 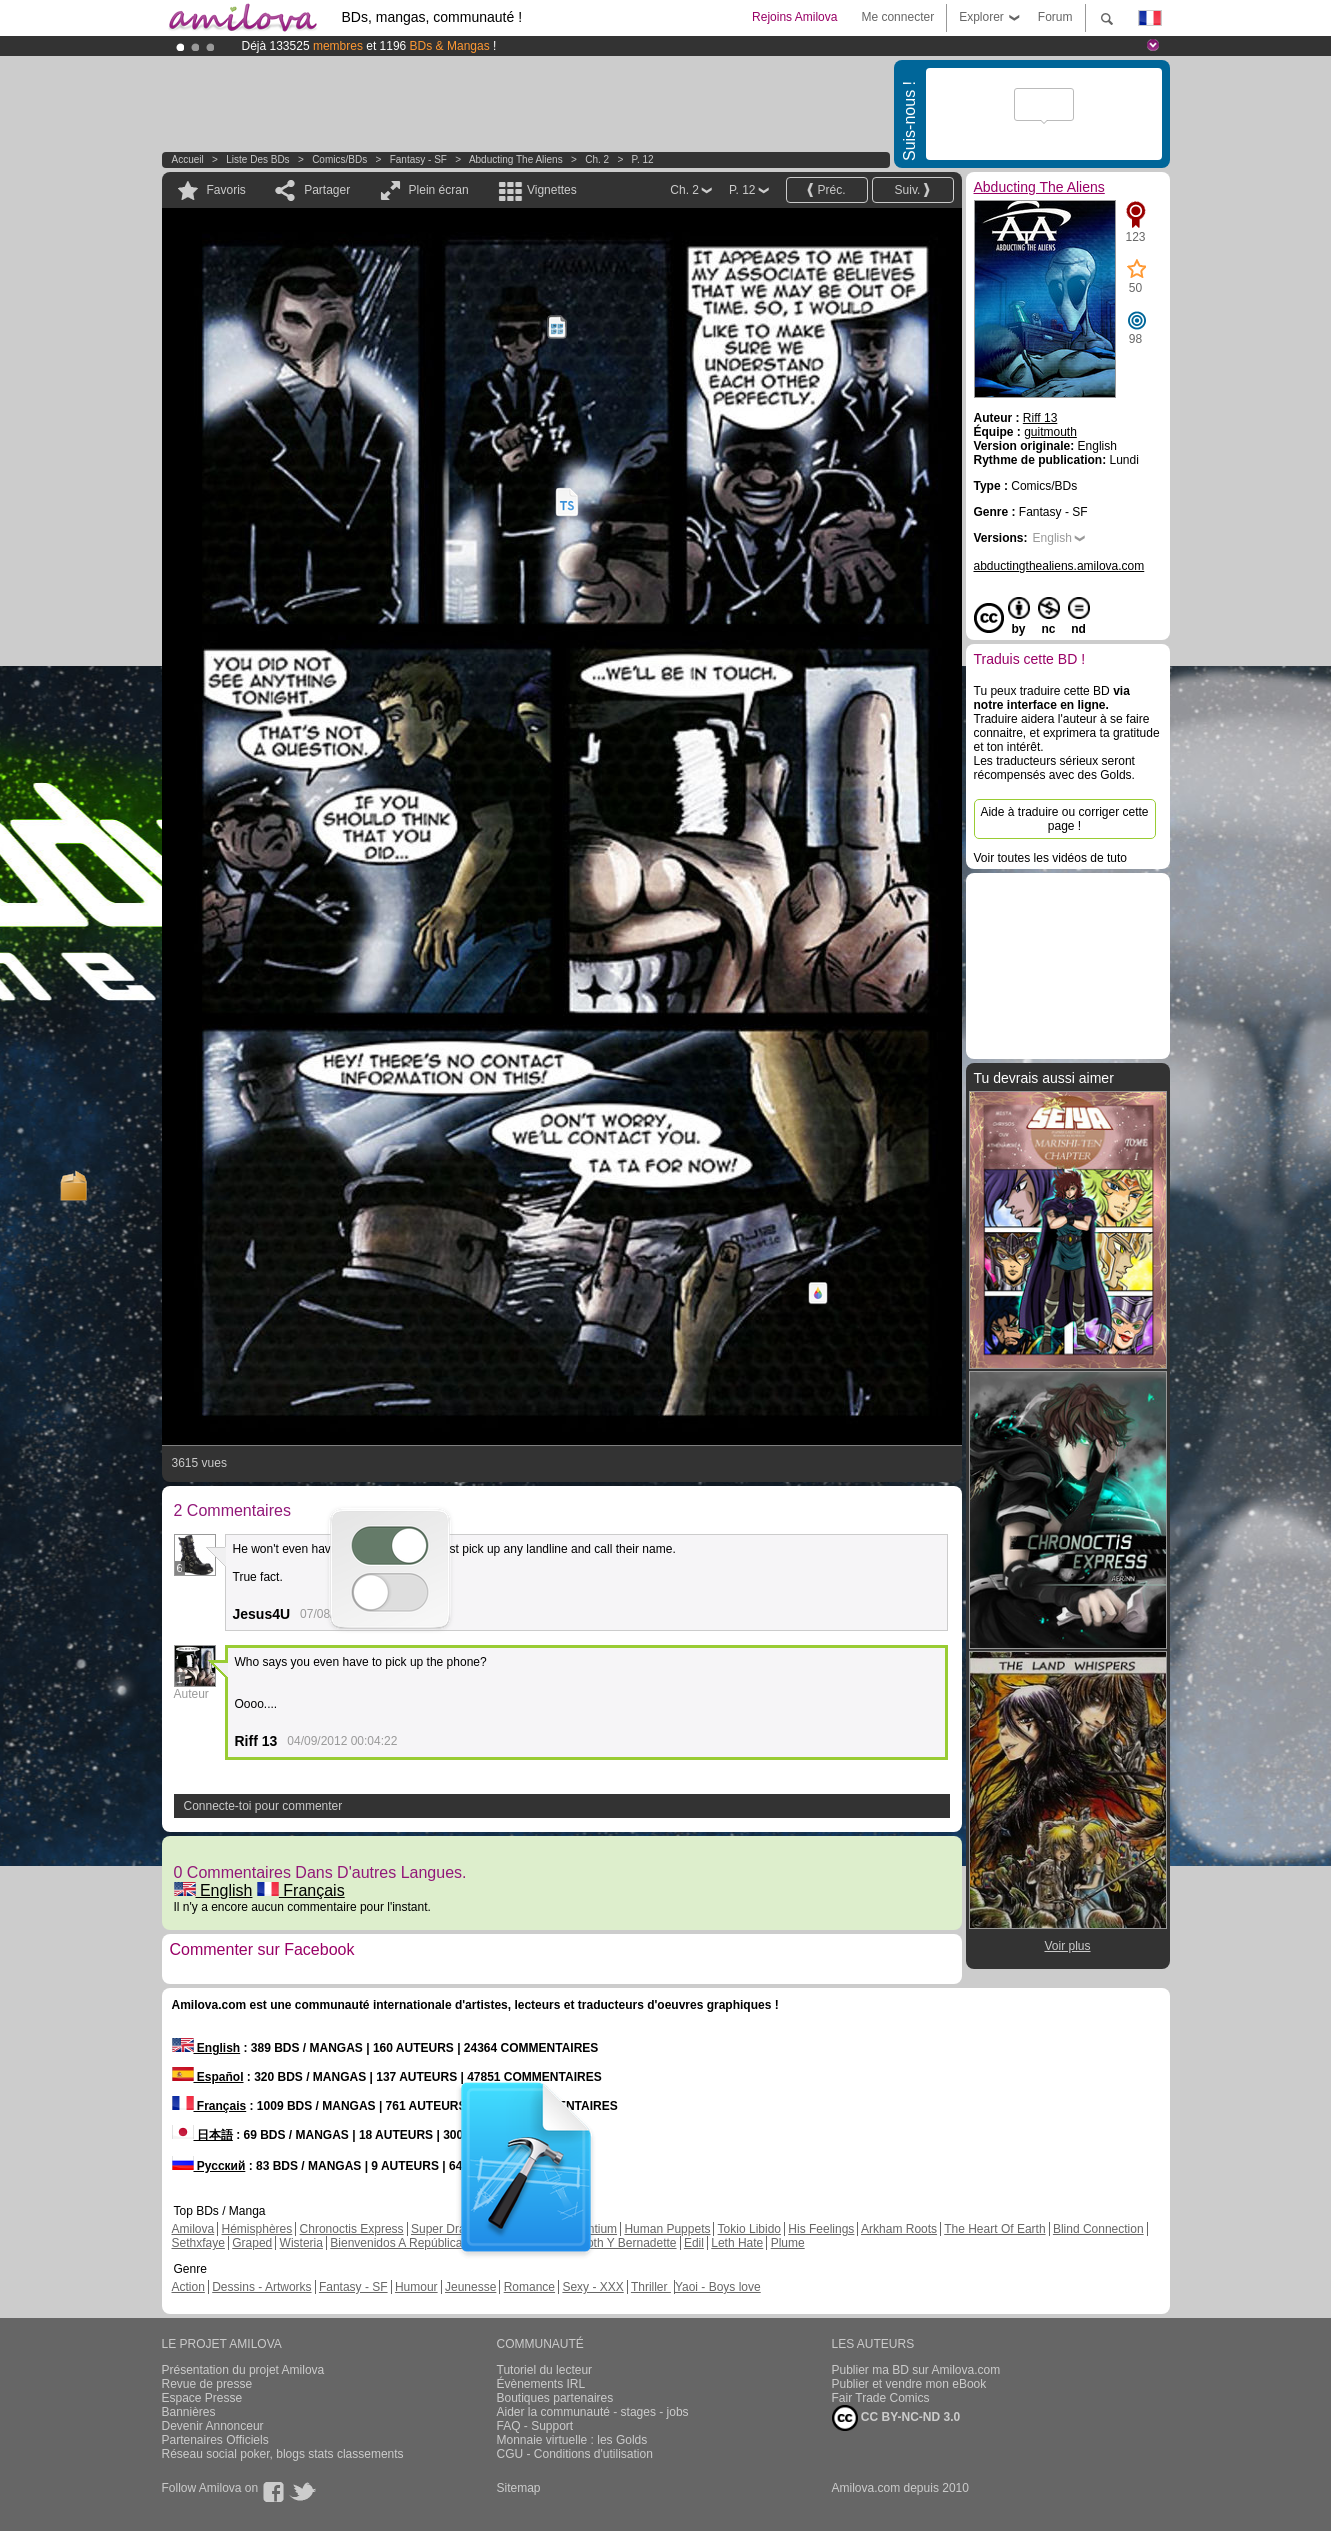 I want to click on generic package or archive file type, so click(x=73, y=1186).